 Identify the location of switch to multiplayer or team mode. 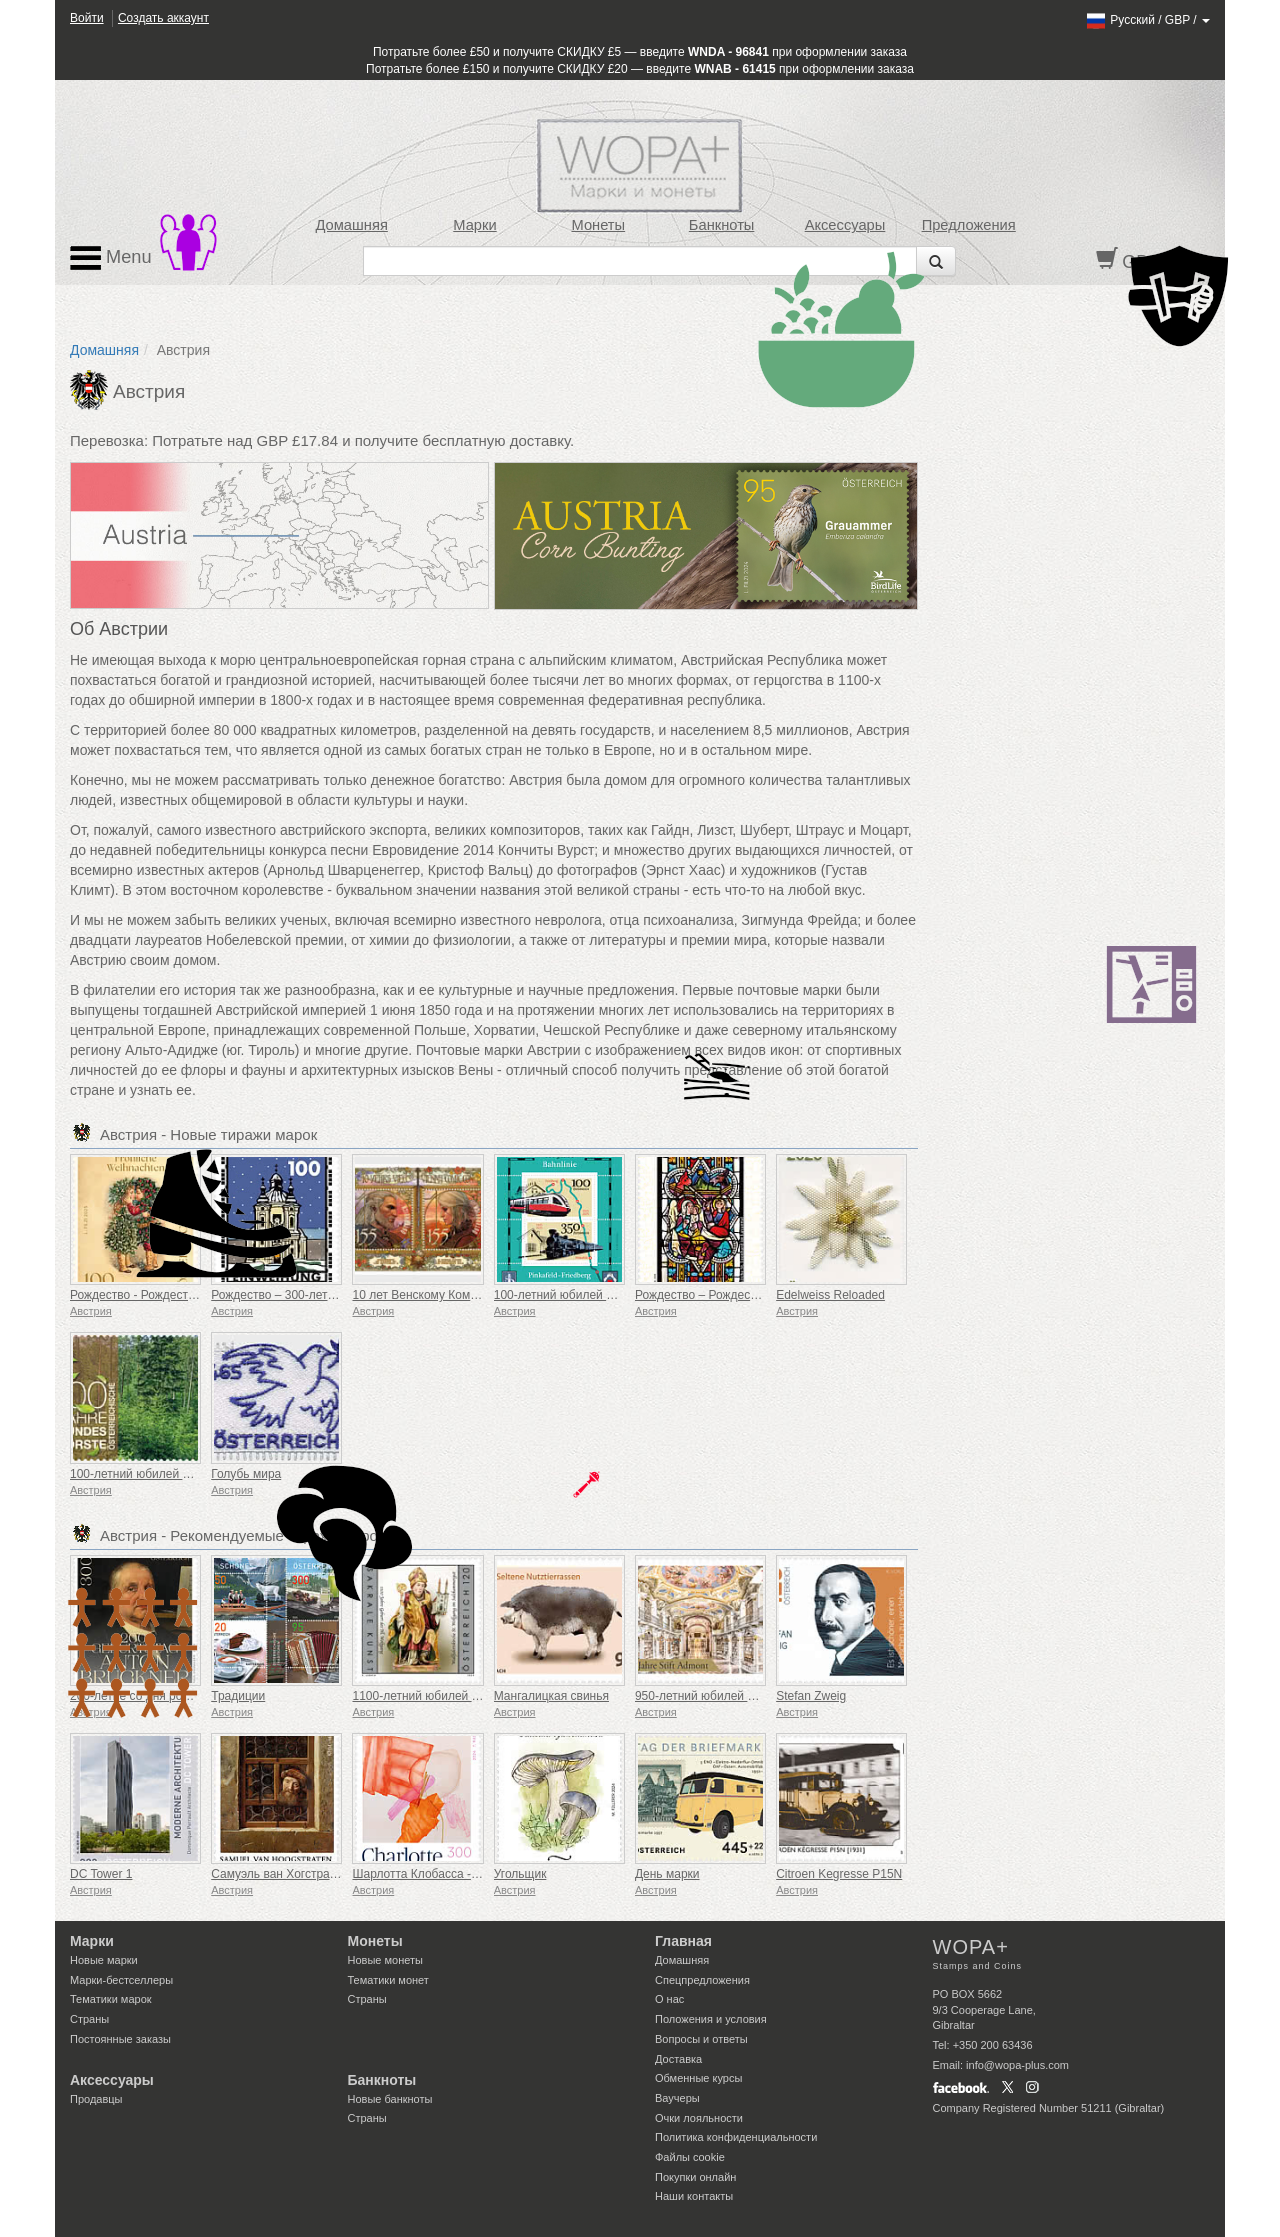
(188, 242).